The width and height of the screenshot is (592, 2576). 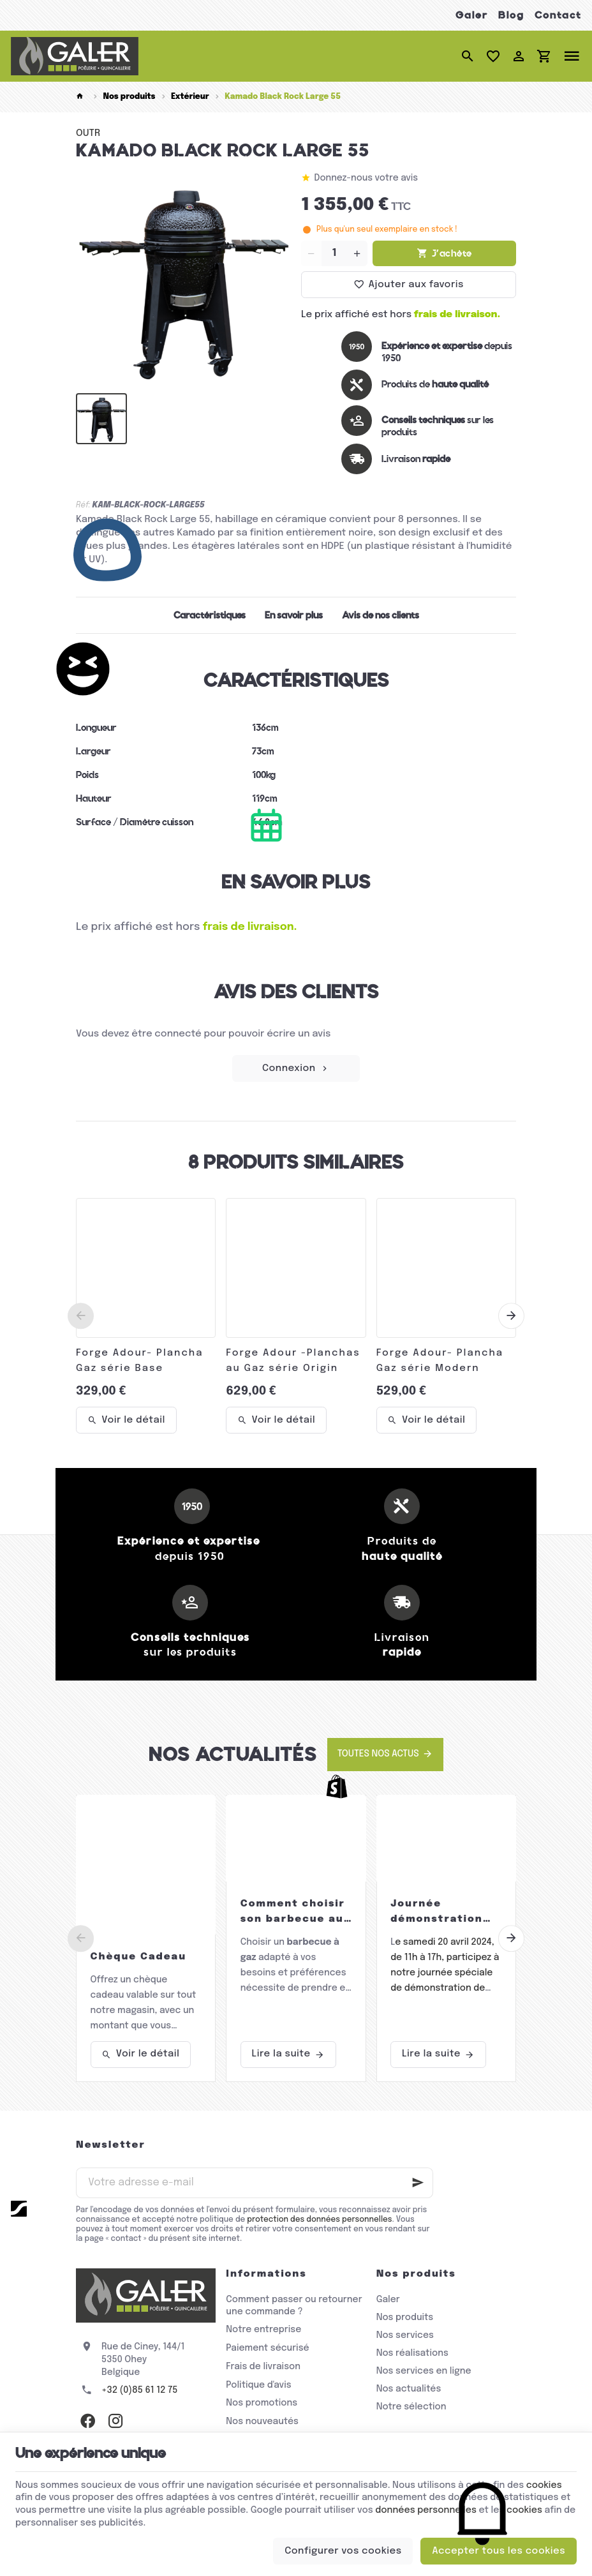 What do you see at coordinates (337, 1786) in the screenshot?
I see `open shopify store management` at bounding box center [337, 1786].